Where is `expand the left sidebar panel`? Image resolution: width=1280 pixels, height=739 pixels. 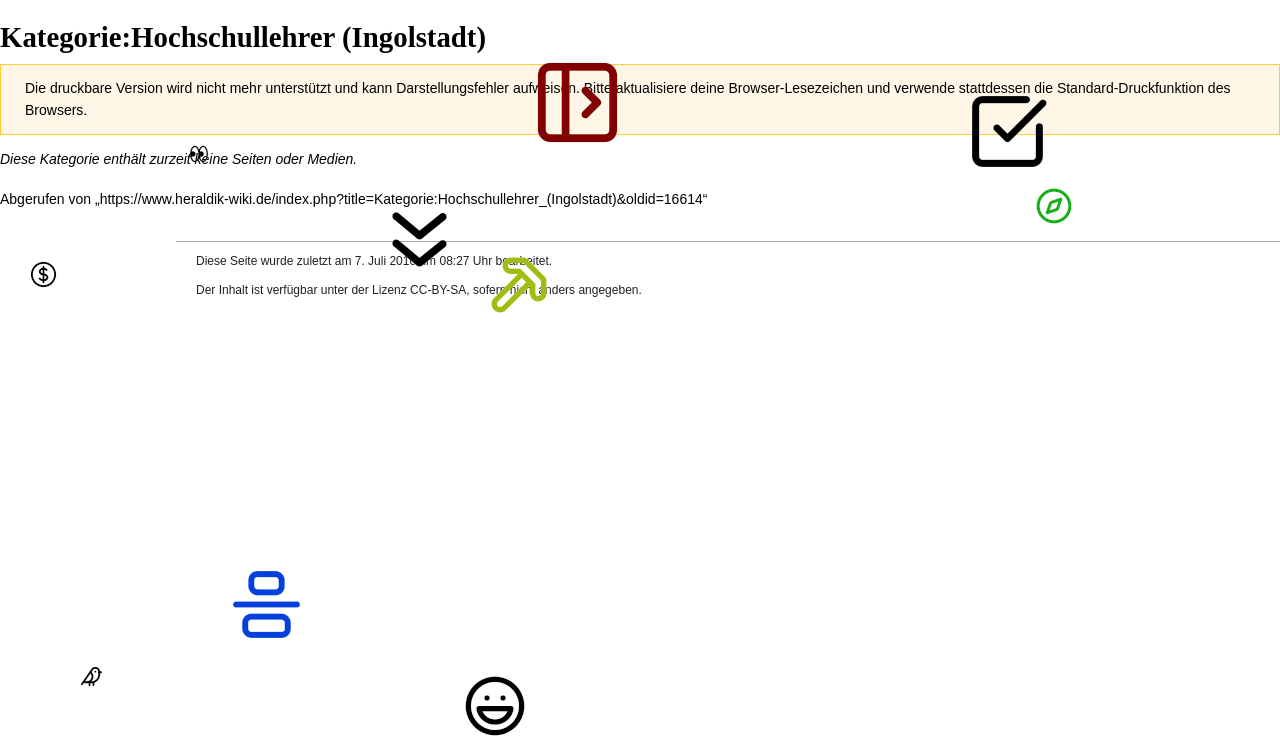 expand the left sidebar panel is located at coordinates (577, 102).